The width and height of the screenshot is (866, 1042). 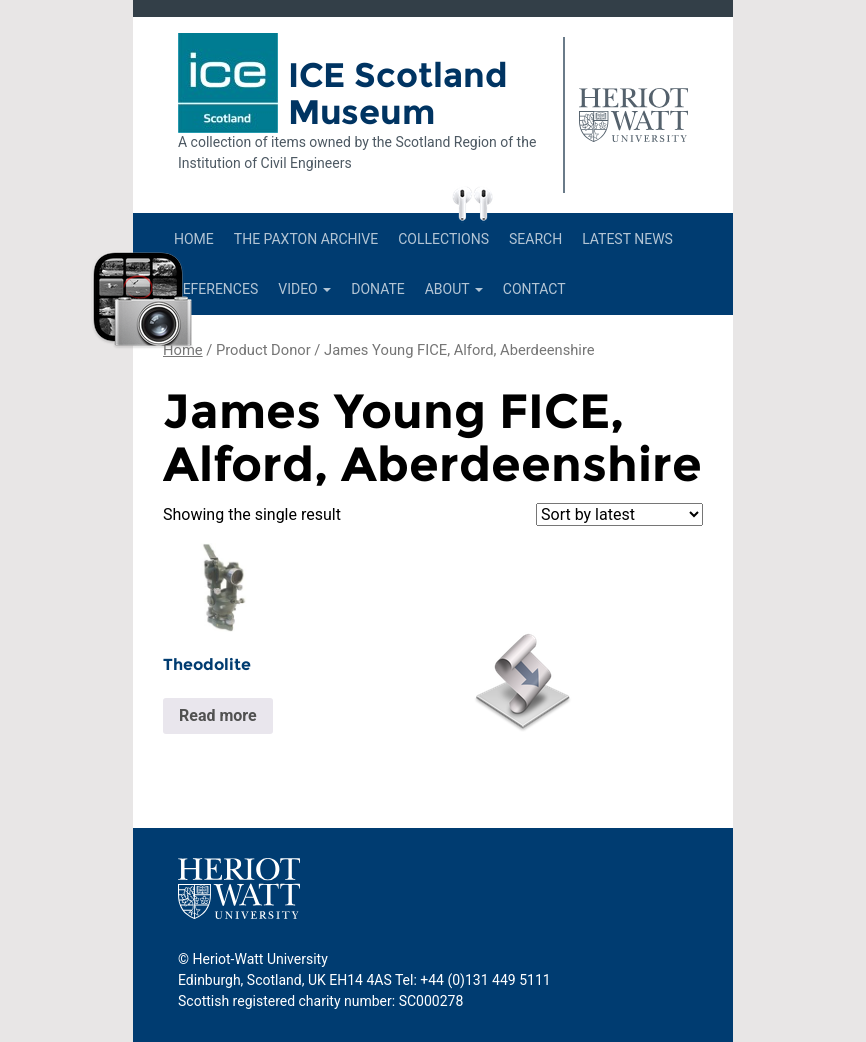 What do you see at coordinates (473, 204) in the screenshot?
I see `connect bluetooth earbuds` at bounding box center [473, 204].